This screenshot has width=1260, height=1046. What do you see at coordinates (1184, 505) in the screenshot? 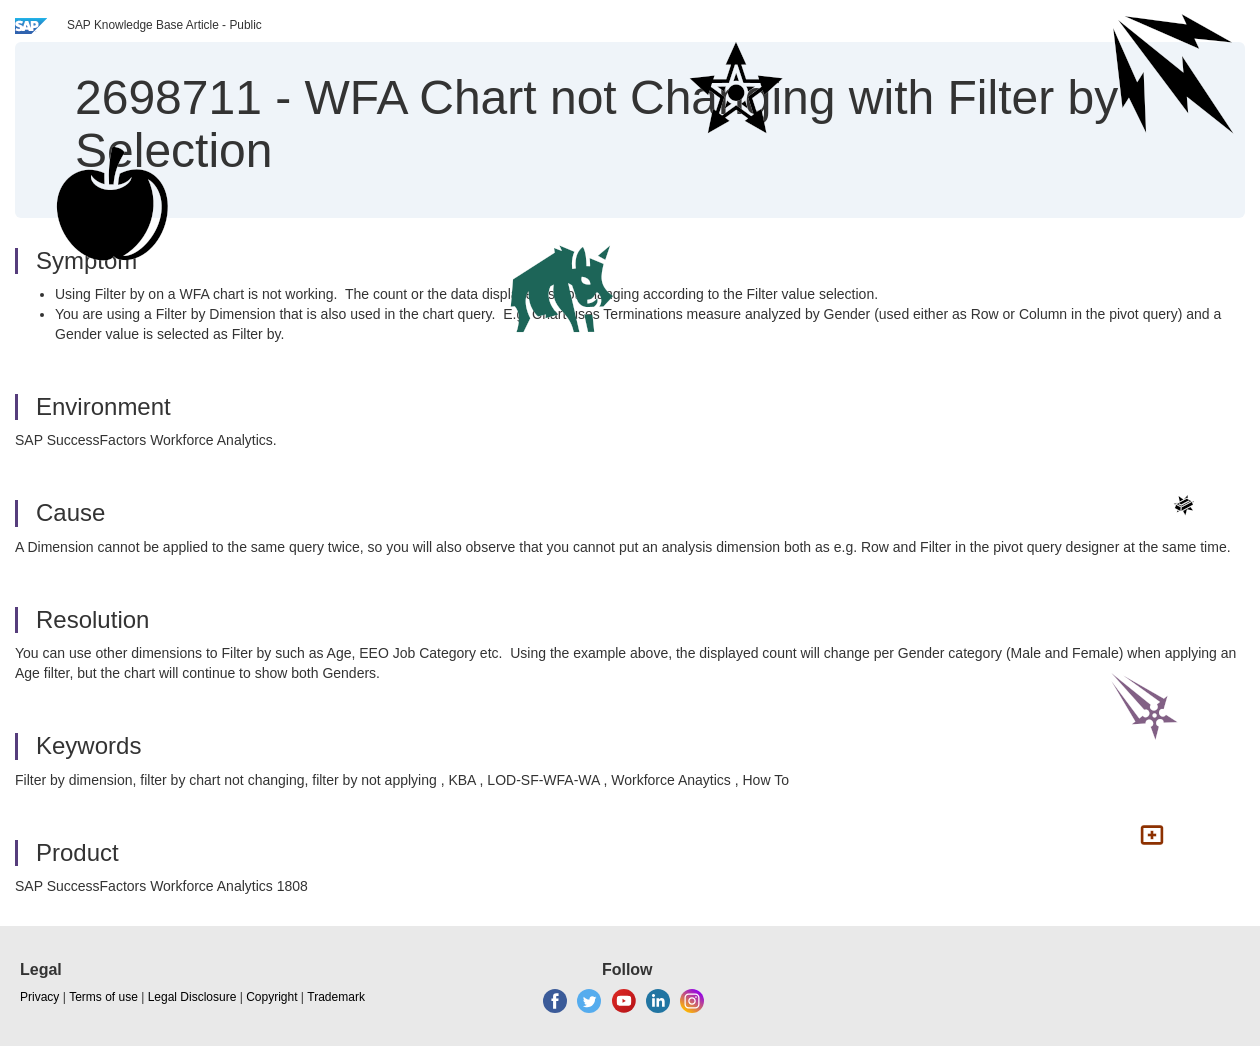
I see `view in-game currency or gold balance` at bounding box center [1184, 505].